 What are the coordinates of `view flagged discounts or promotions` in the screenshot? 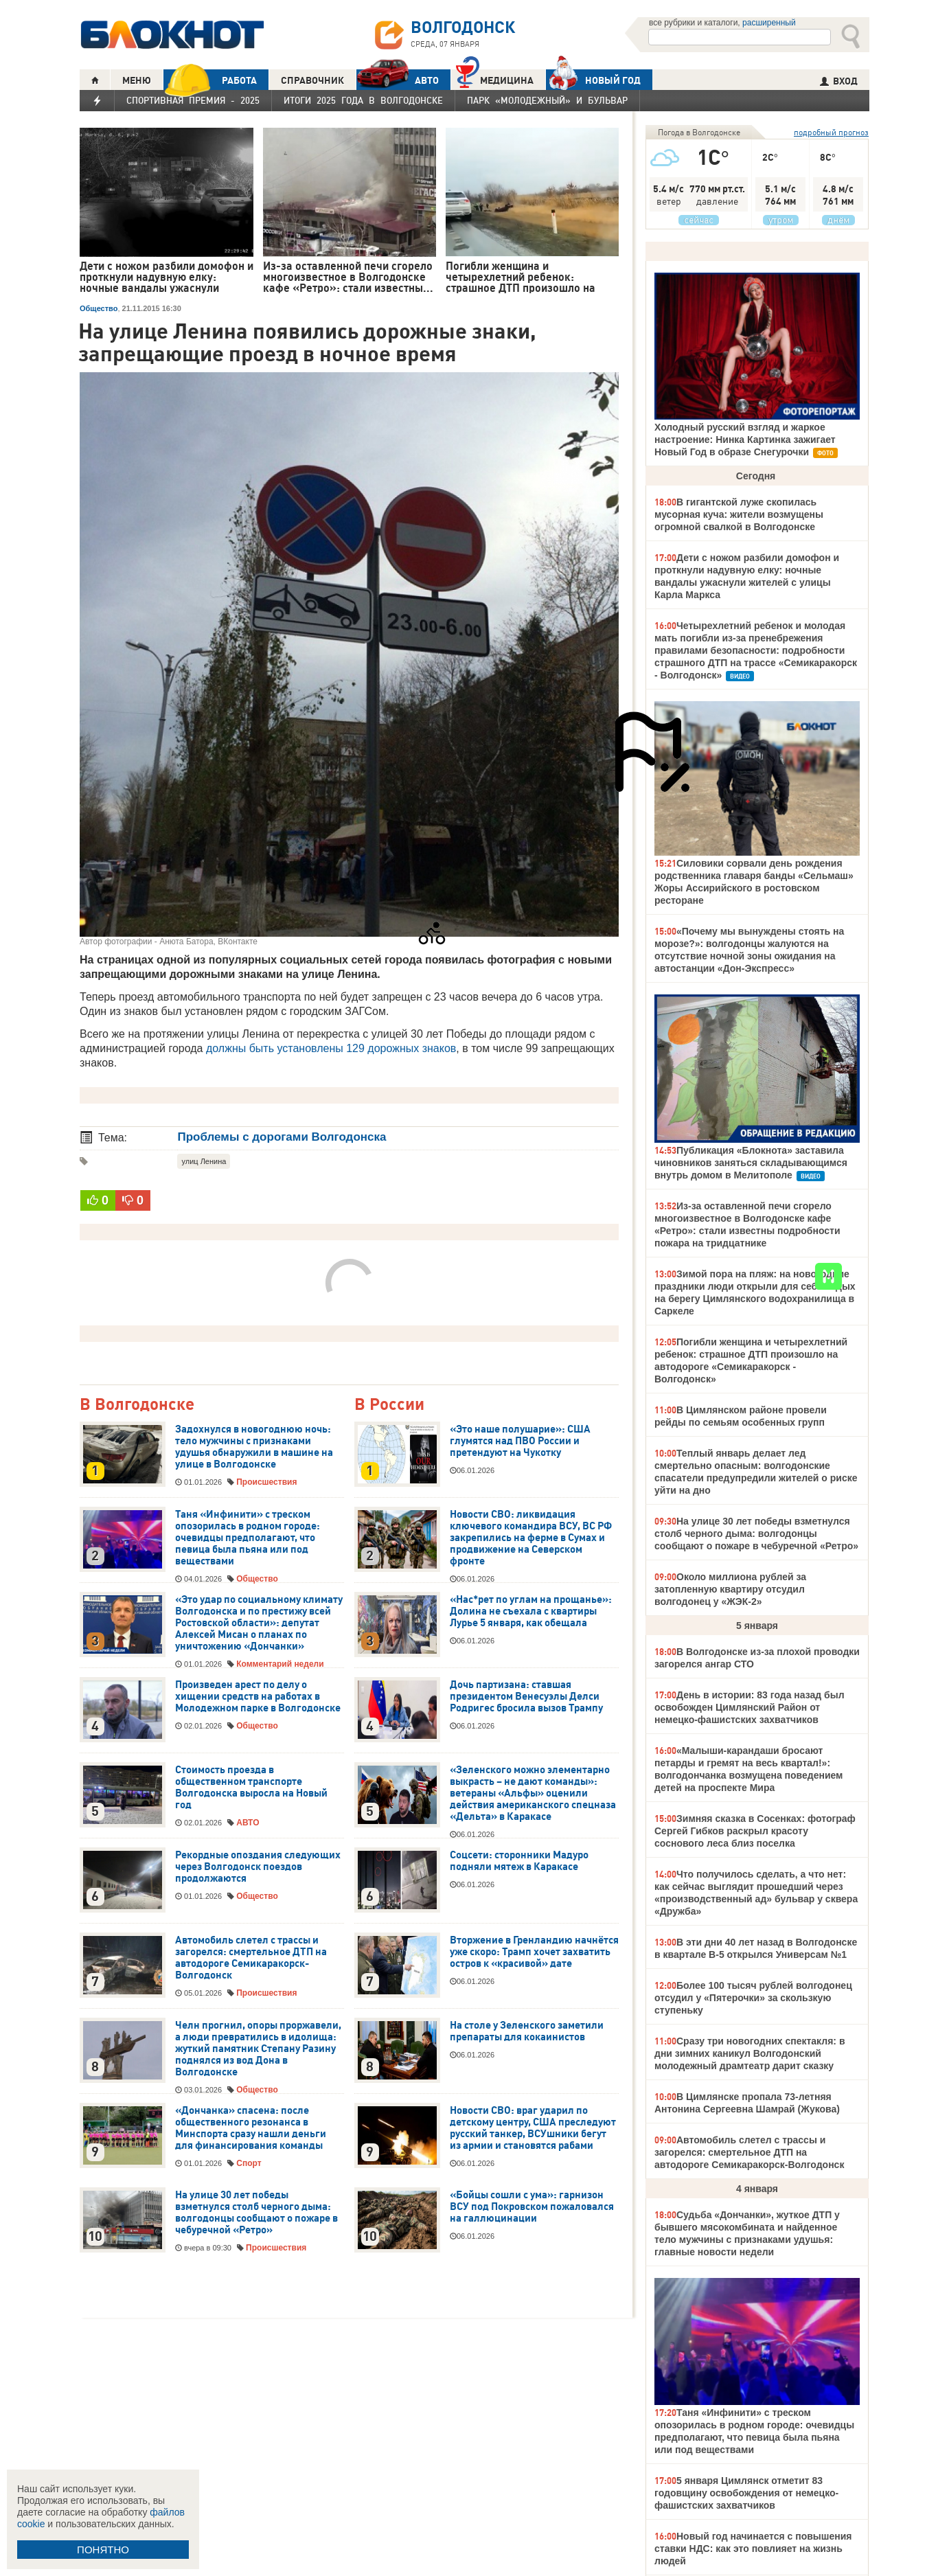 It's located at (648, 751).